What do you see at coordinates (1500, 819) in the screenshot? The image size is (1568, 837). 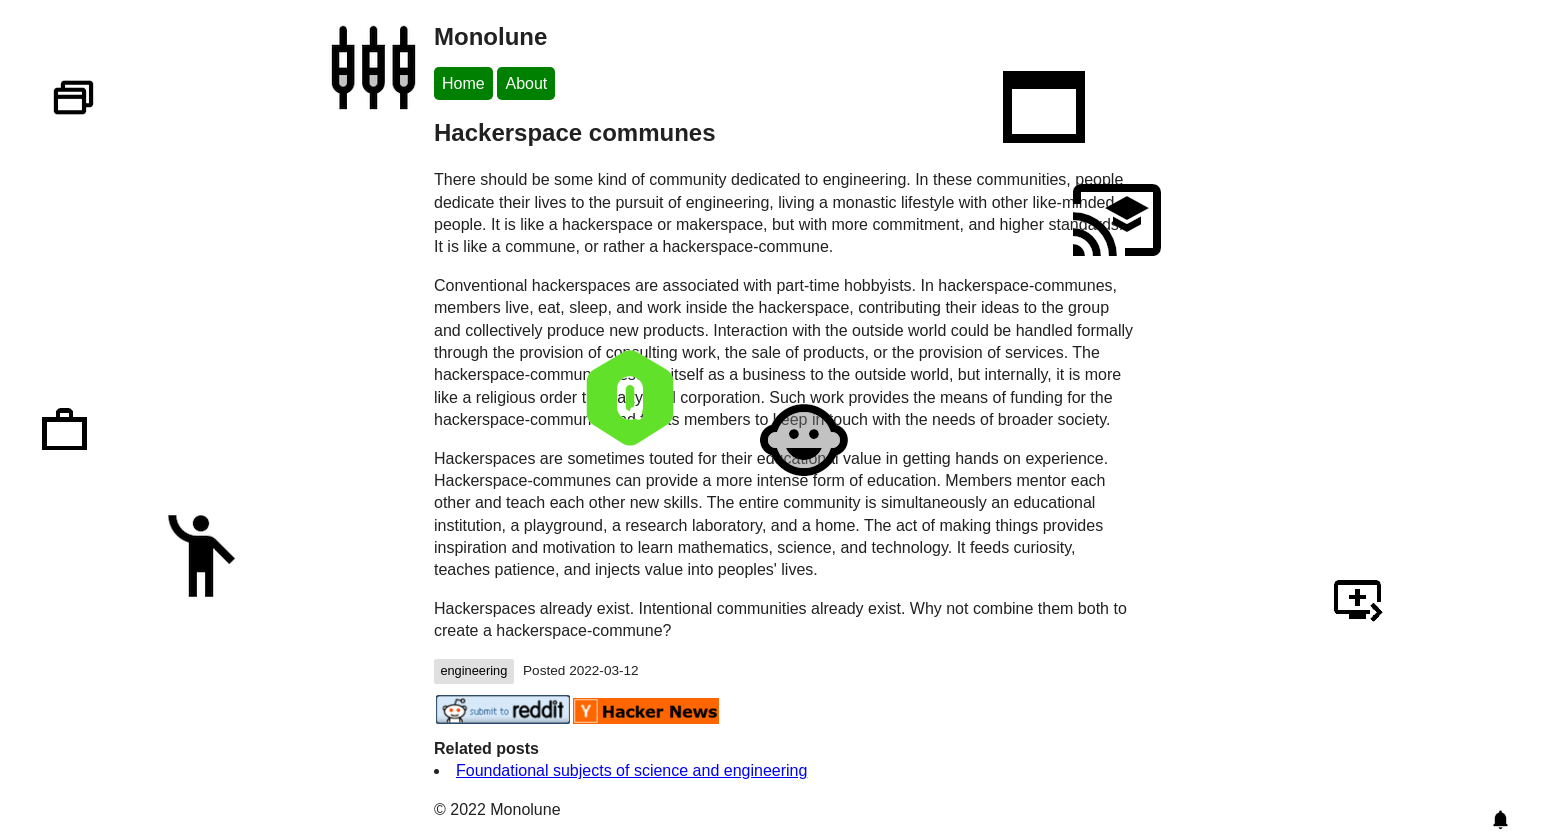 I see `view your notifications` at bounding box center [1500, 819].